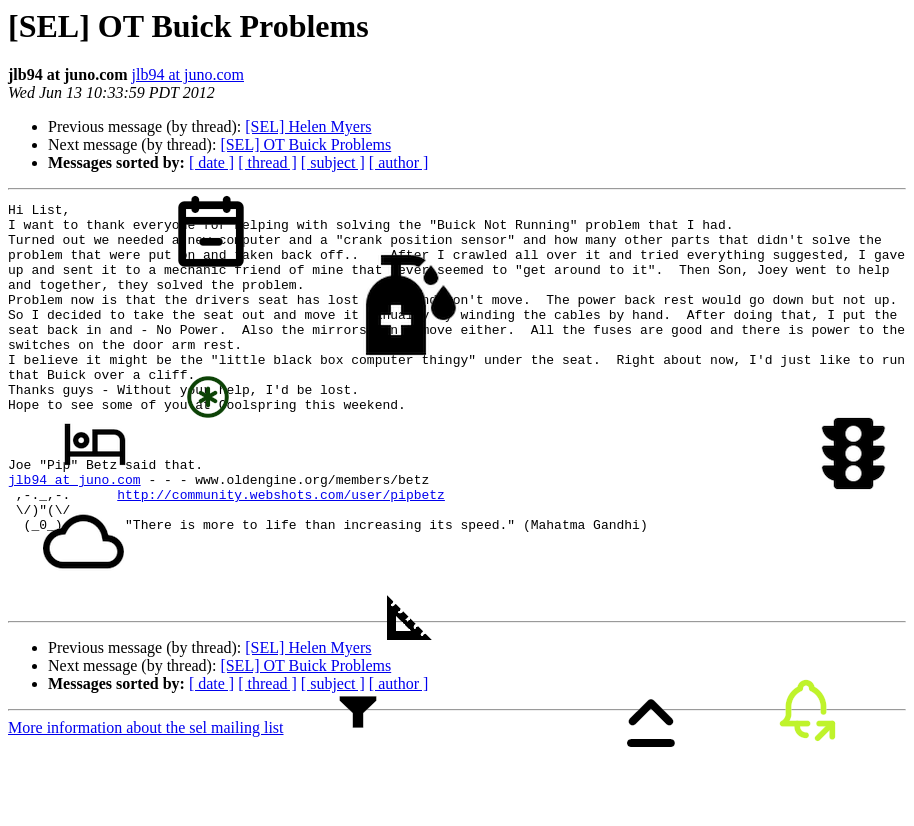  What do you see at coordinates (95, 443) in the screenshot?
I see `find nearby hotels or lodging` at bounding box center [95, 443].